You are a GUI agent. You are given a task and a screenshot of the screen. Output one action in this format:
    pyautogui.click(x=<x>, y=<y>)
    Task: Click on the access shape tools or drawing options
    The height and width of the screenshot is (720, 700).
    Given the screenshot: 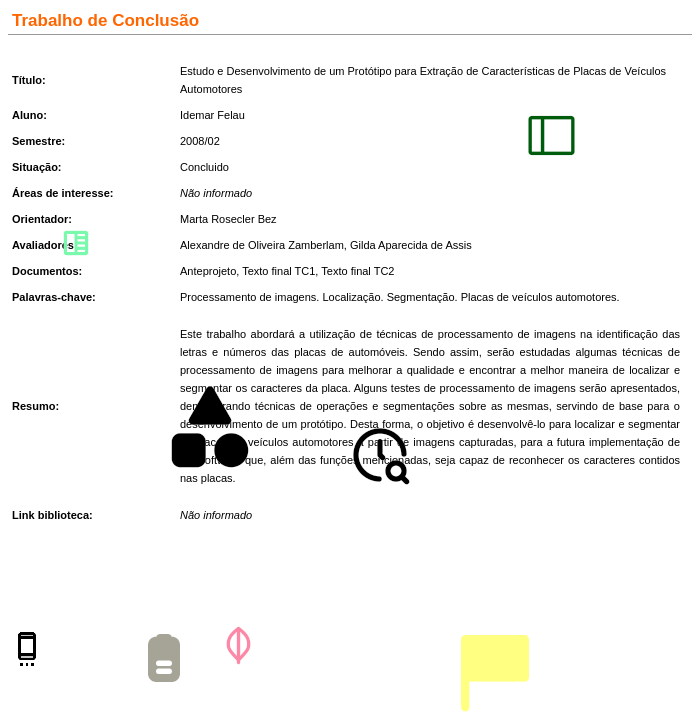 What is the action you would take?
    pyautogui.click(x=210, y=429)
    